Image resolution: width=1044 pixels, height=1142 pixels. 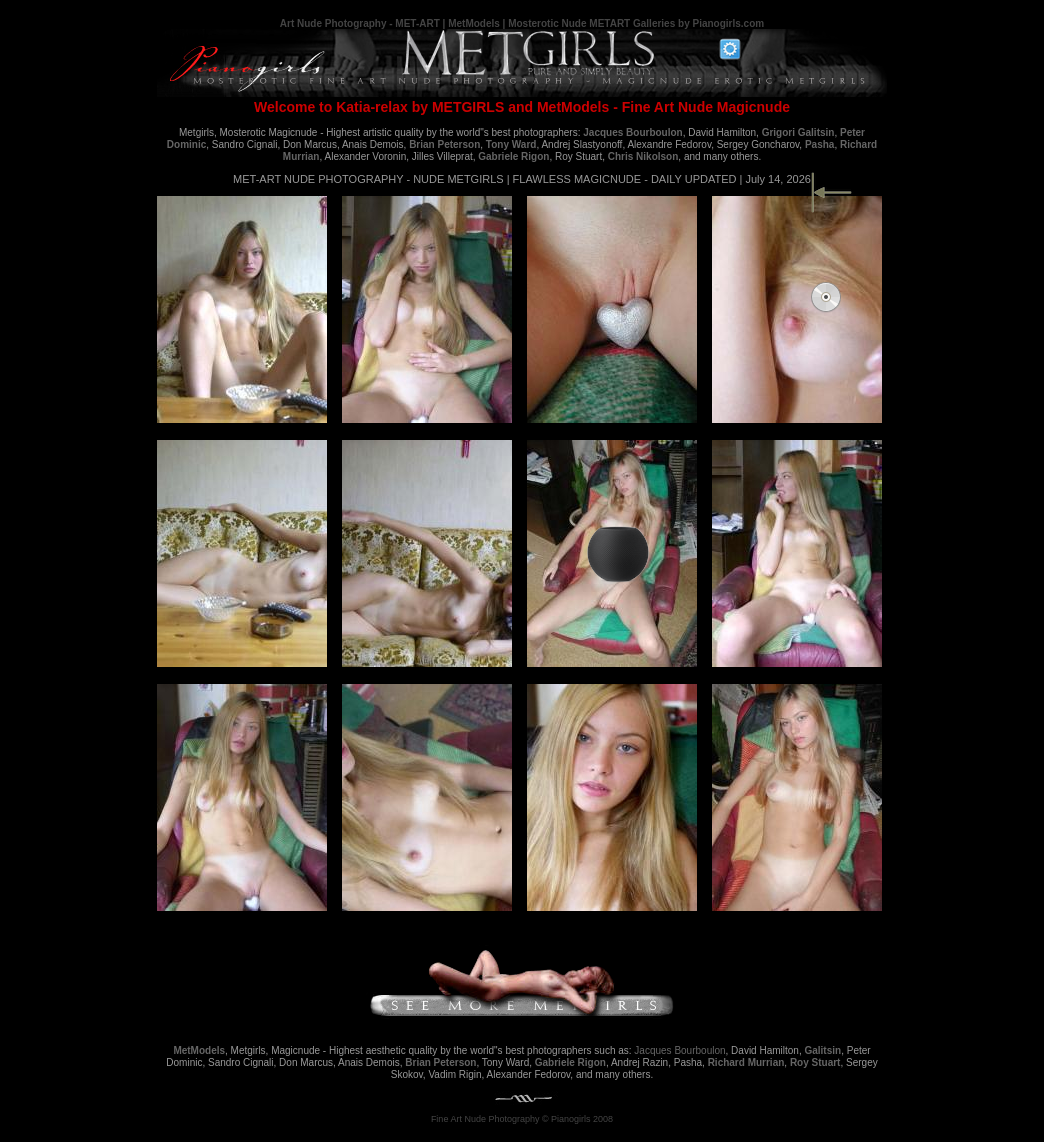 What do you see at coordinates (730, 49) in the screenshot?
I see `an MS-DOS executable file` at bounding box center [730, 49].